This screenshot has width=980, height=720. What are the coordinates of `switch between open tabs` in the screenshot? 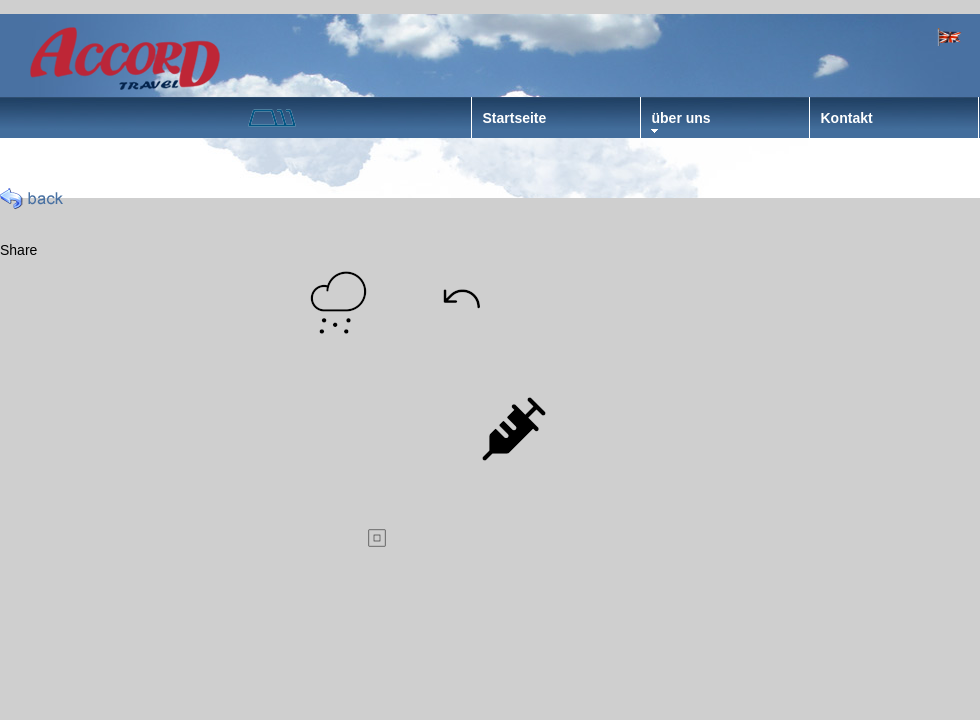 It's located at (272, 118).